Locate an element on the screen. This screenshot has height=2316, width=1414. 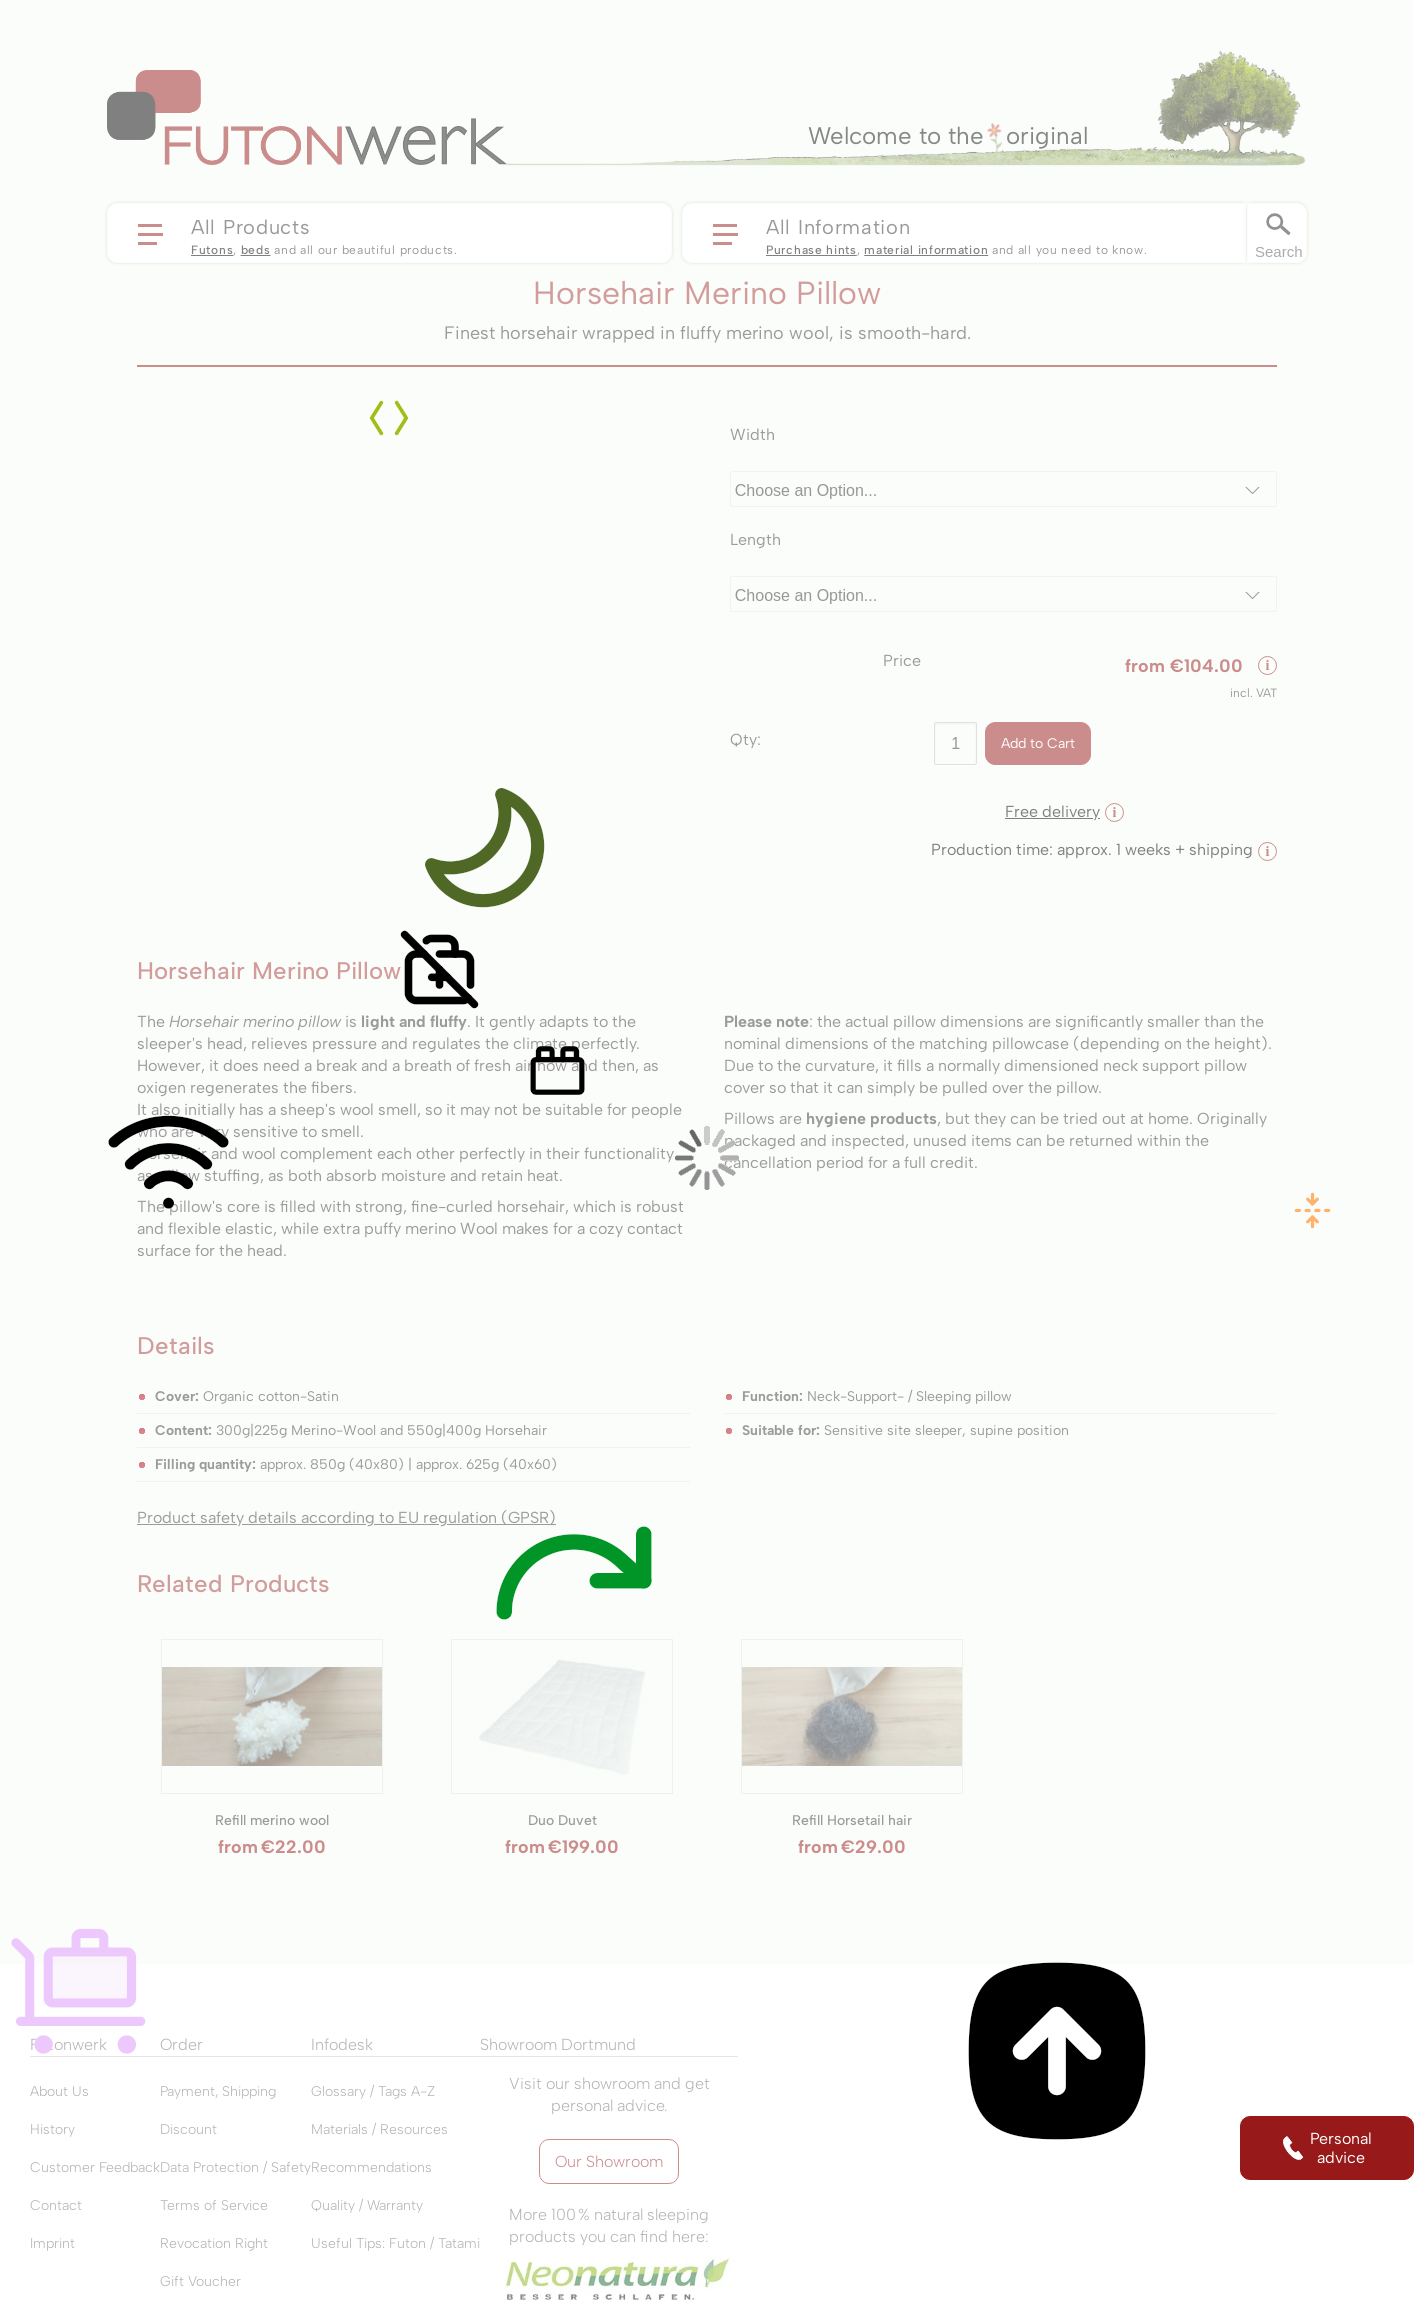
switch to dark mode is located at coordinates (483, 846).